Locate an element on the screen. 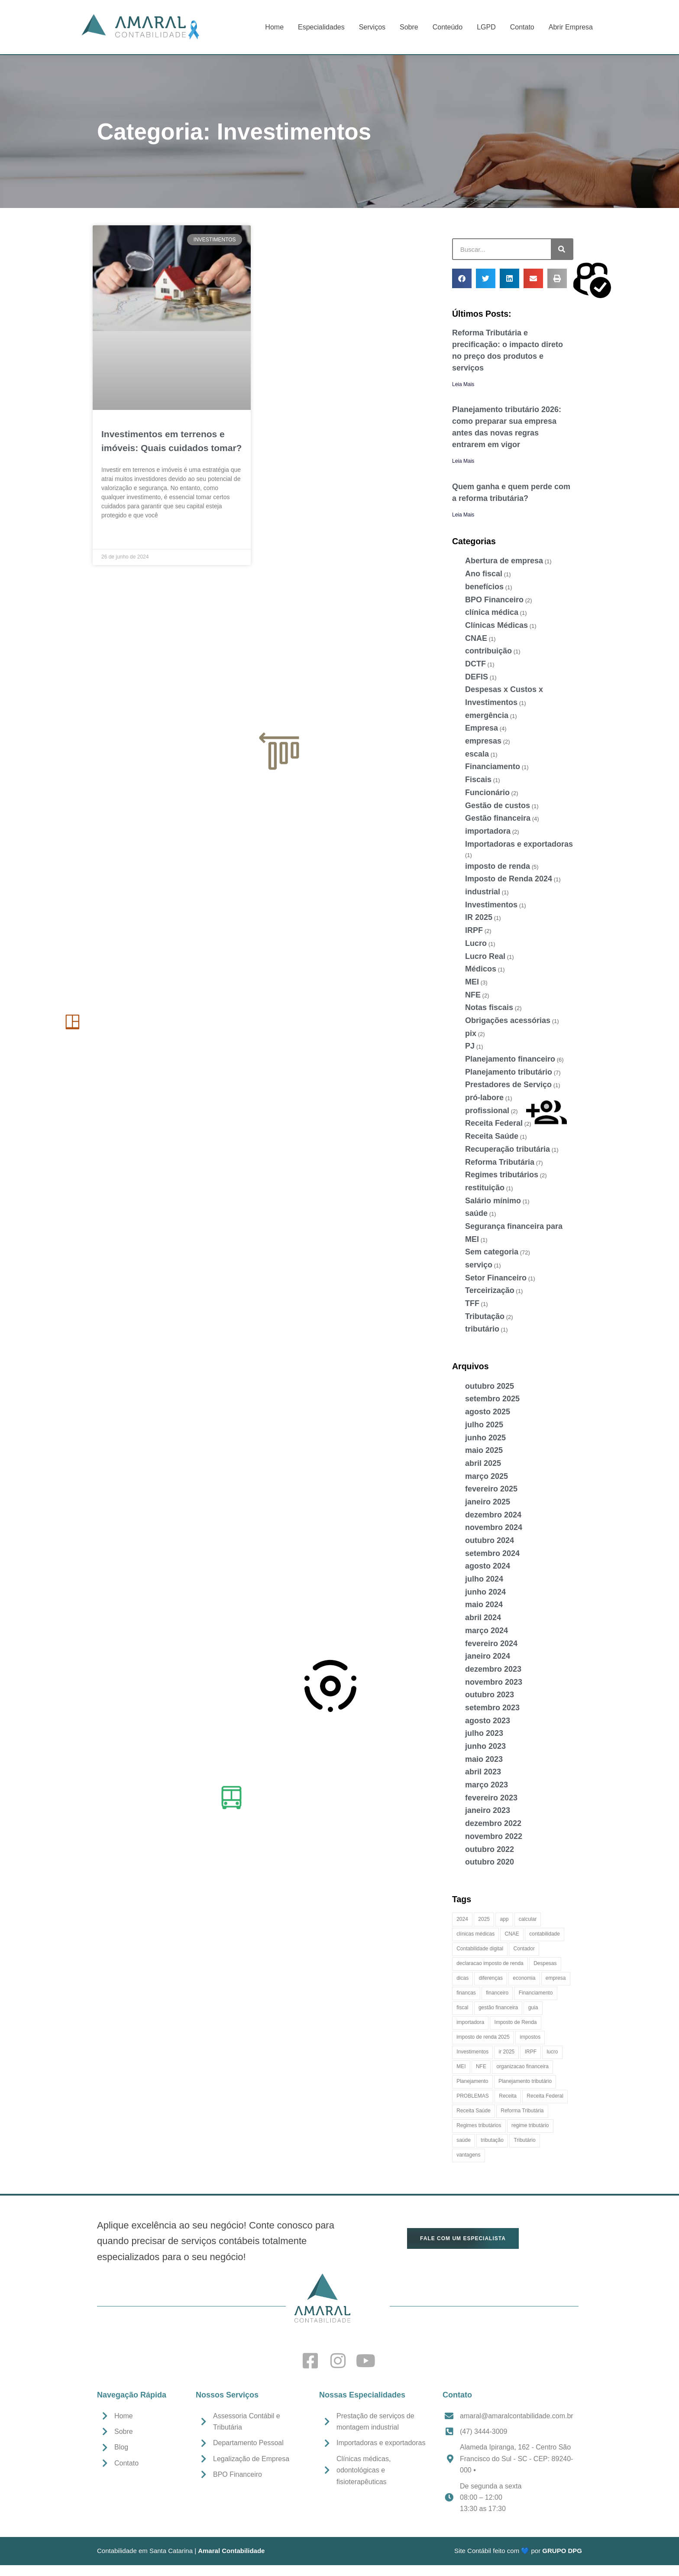  view graph data from right to left is located at coordinates (279, 750).